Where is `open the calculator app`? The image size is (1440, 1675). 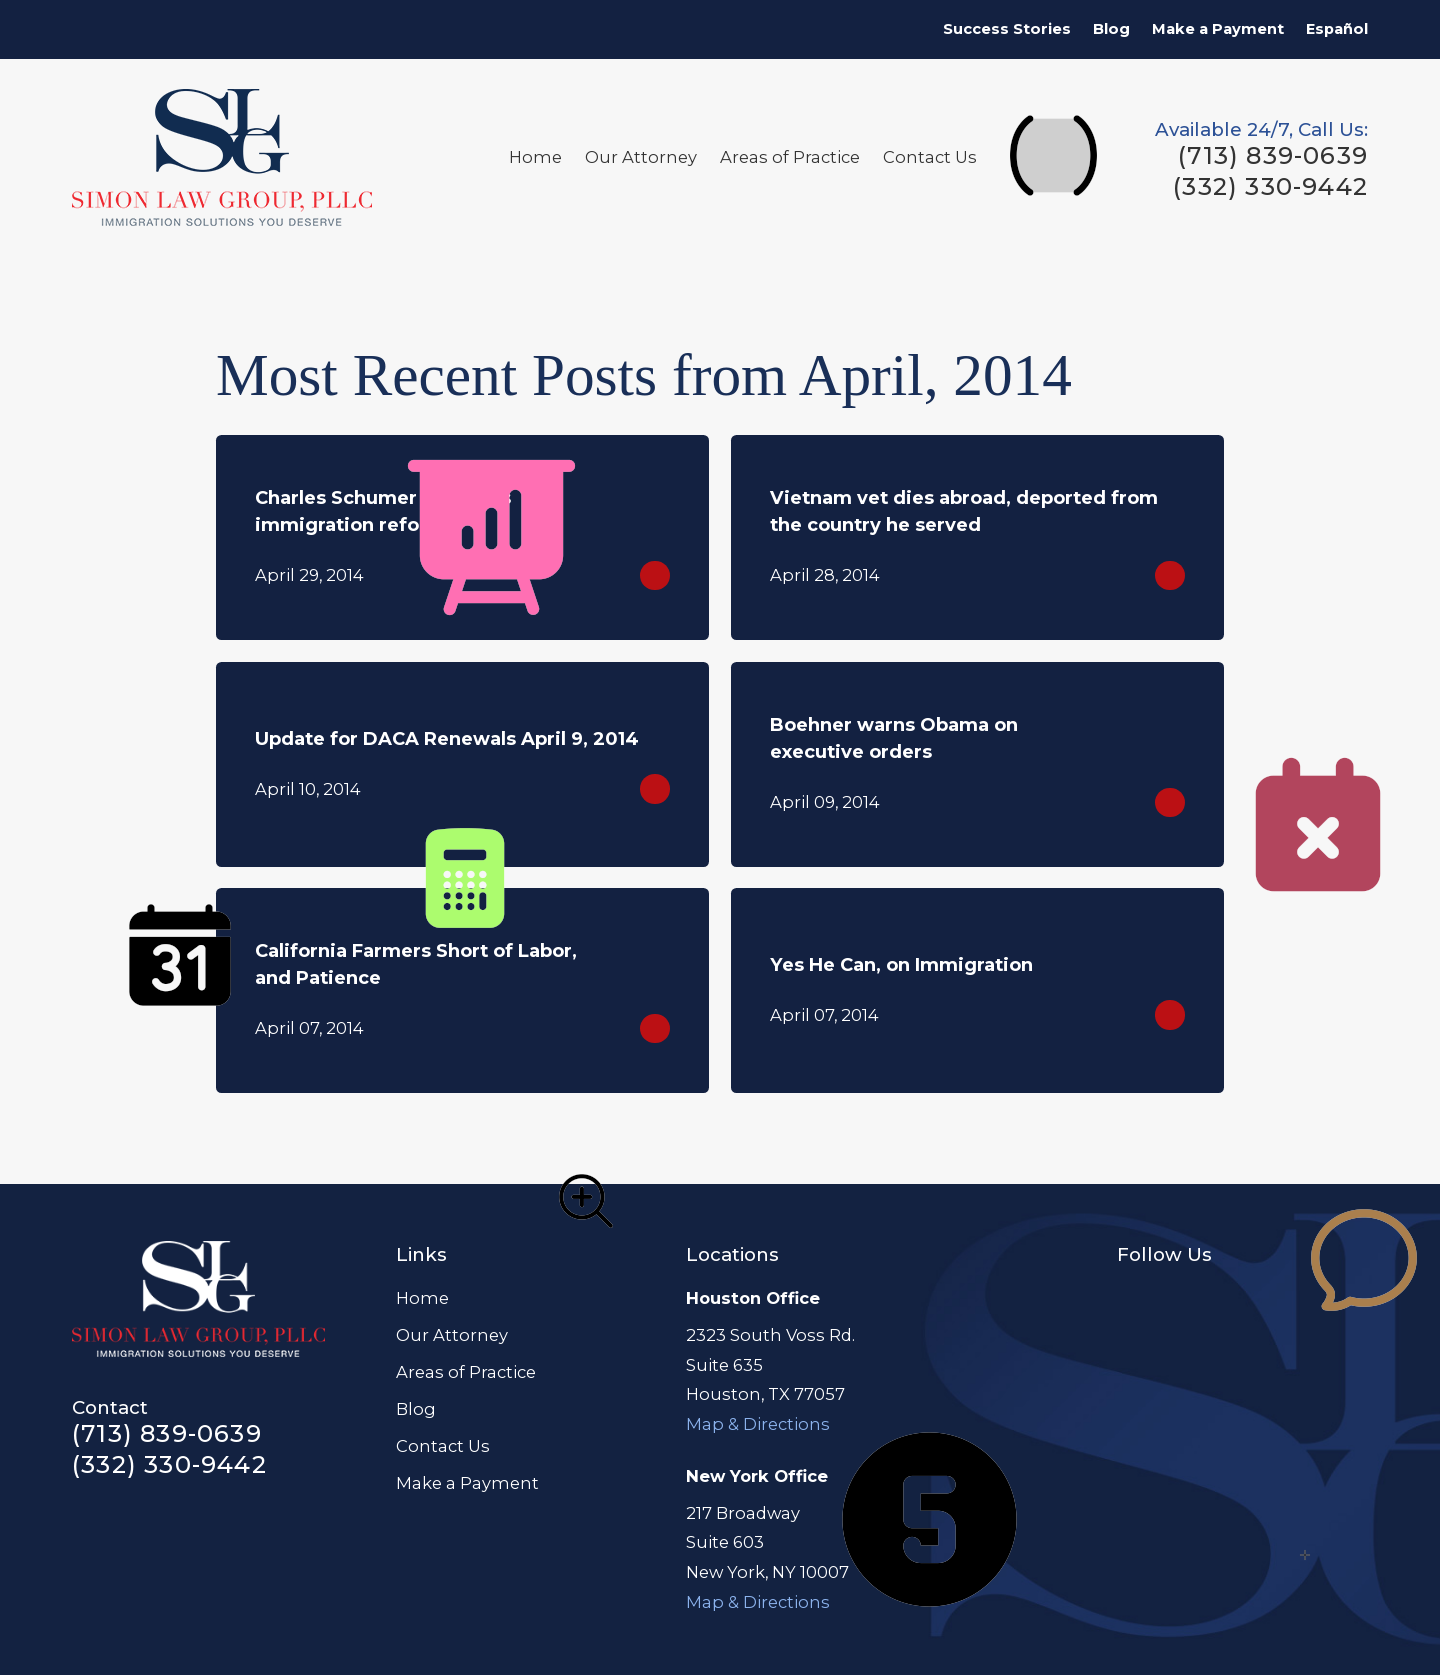 open the calculator app is located at coordinates (465, 878).